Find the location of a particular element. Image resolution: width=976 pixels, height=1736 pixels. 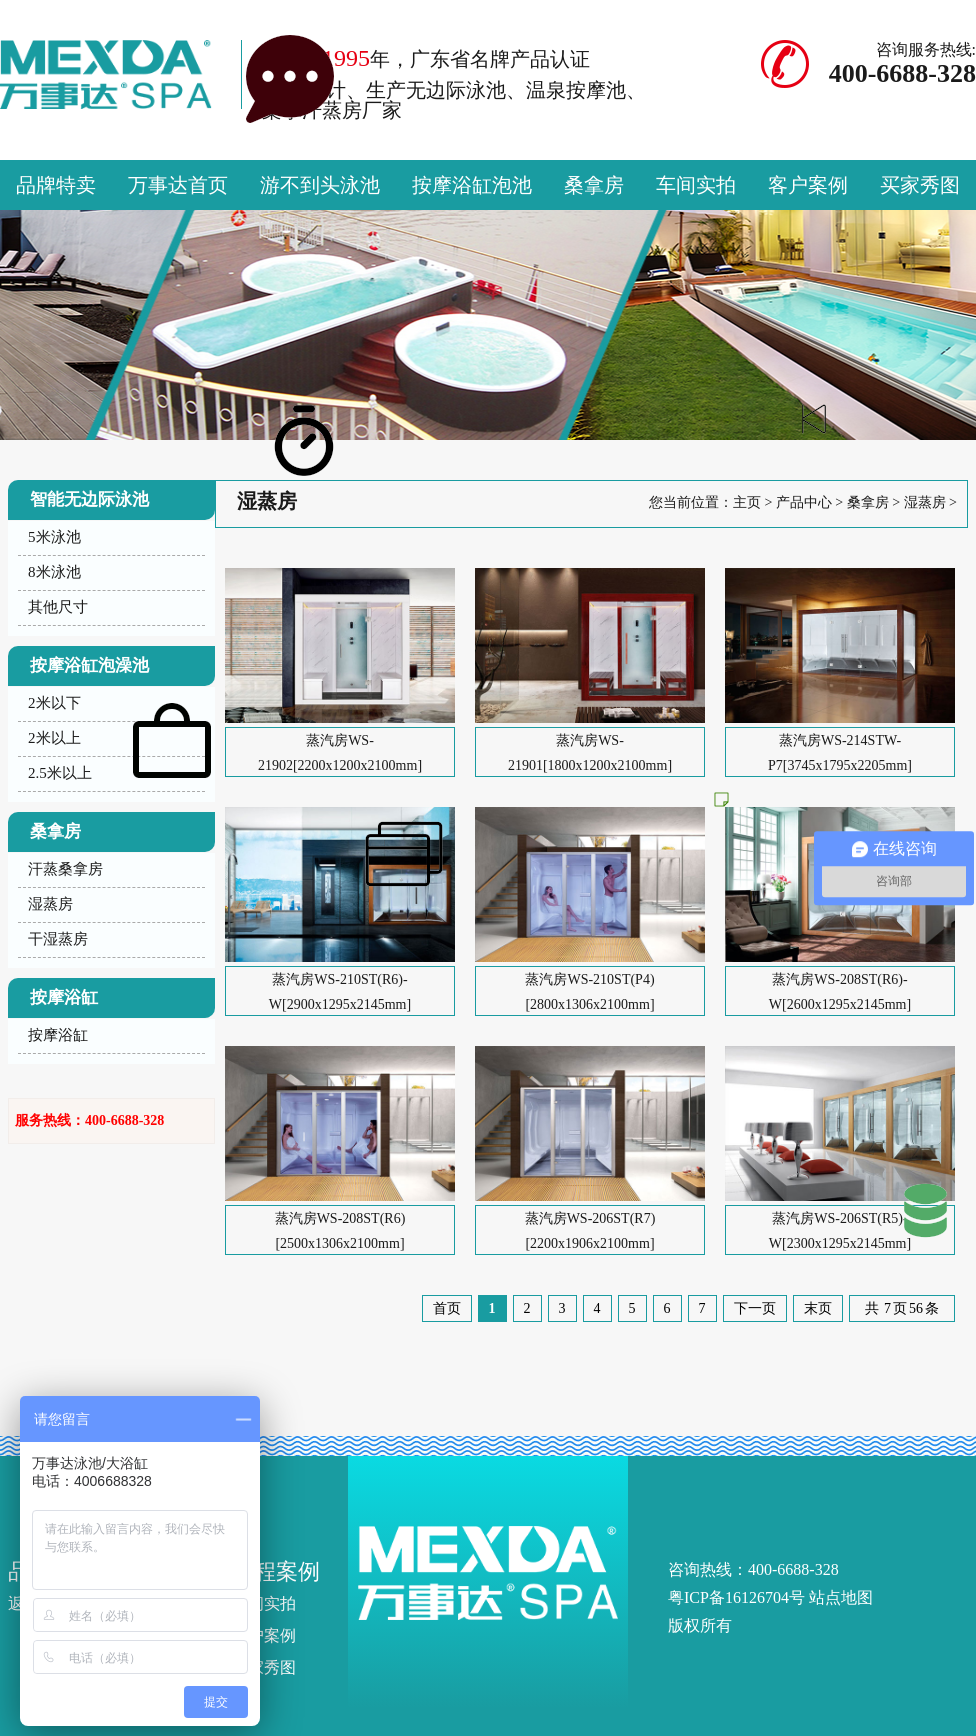

create a new note is located at coordinates (721, 799).